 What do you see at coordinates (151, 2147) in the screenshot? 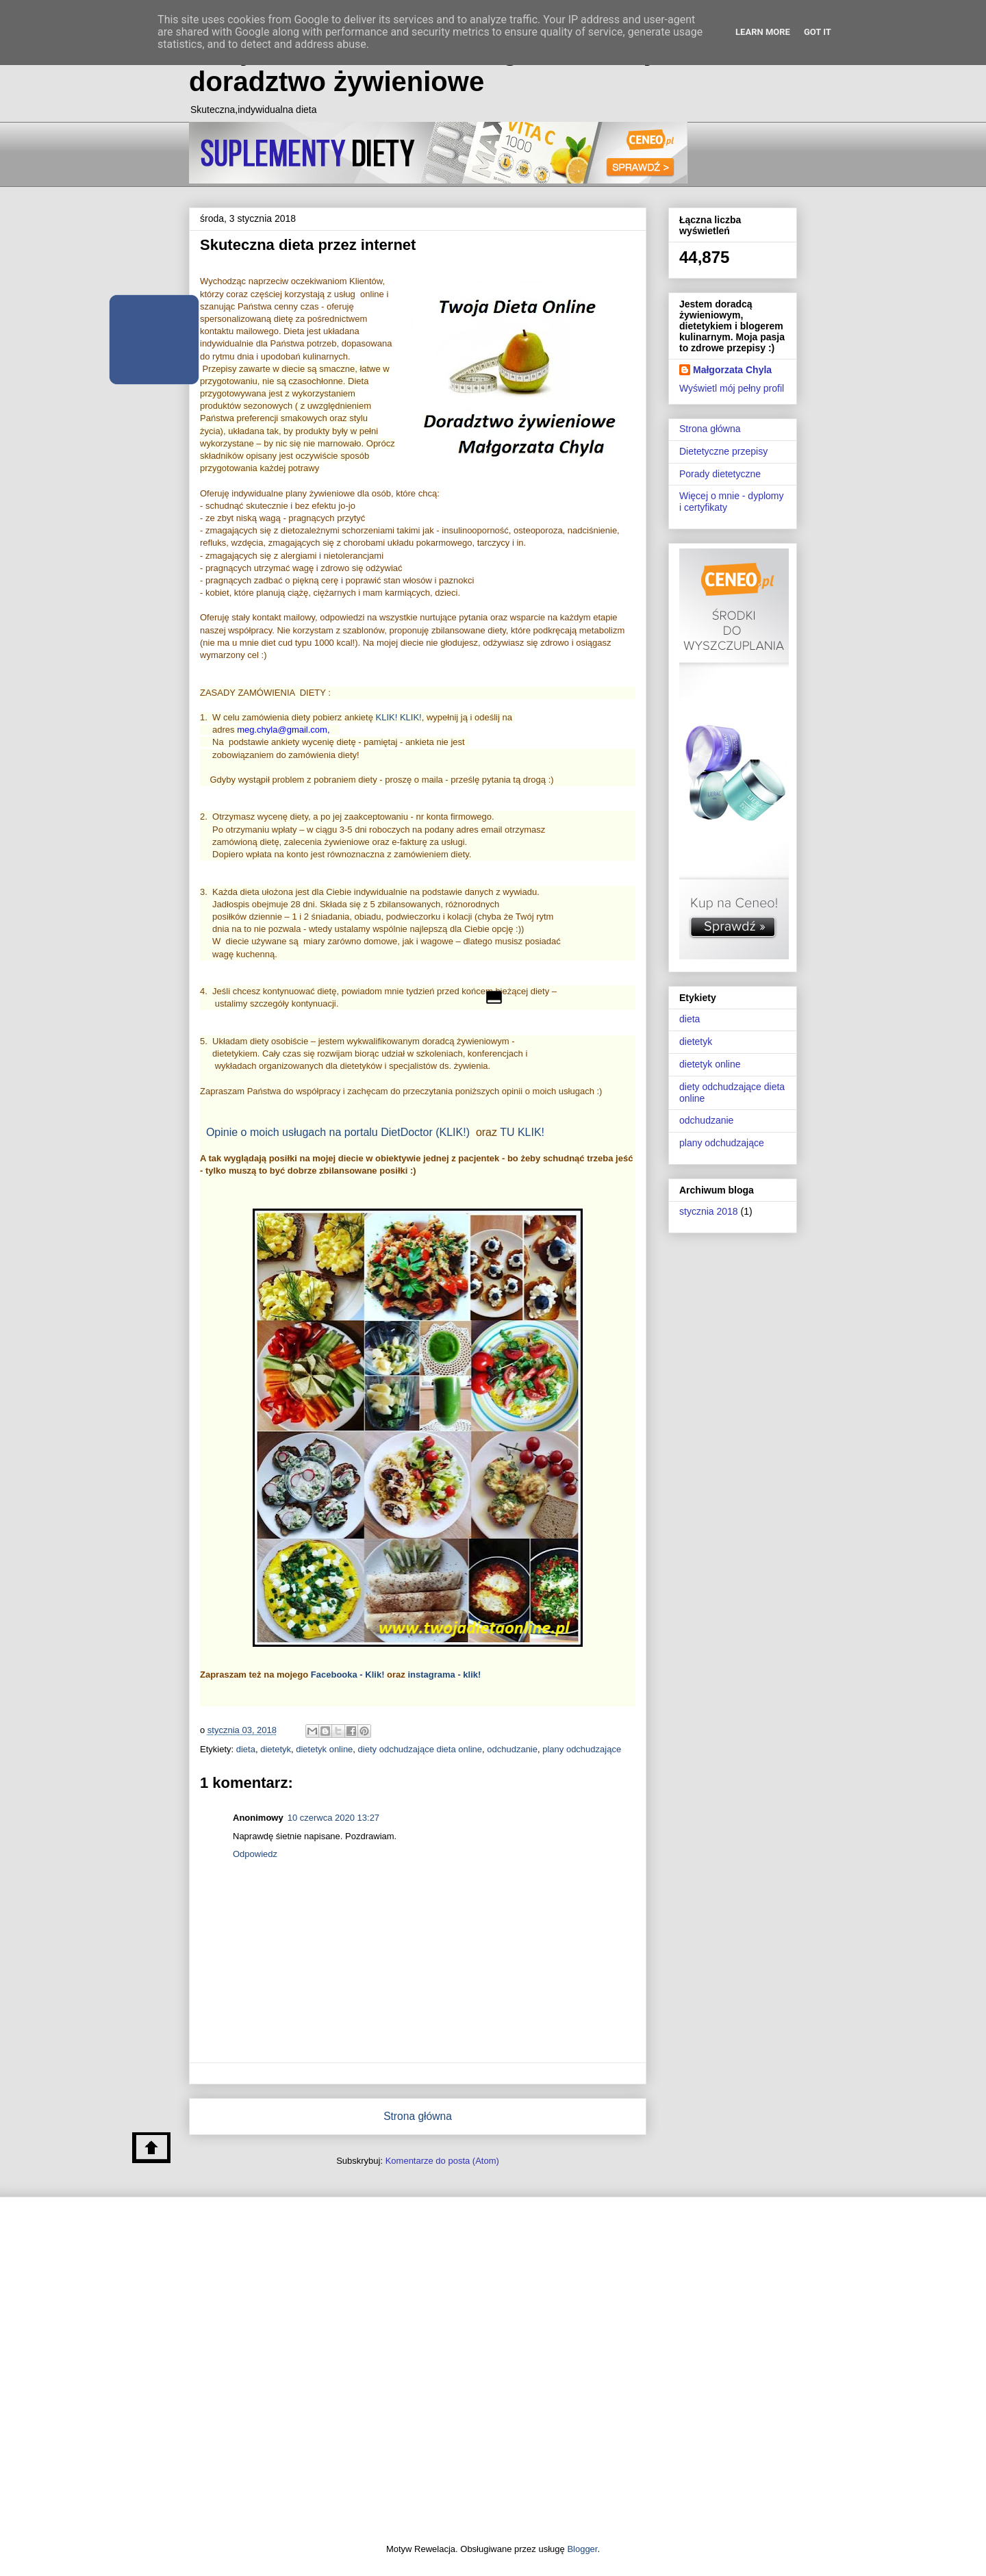
I see `present to all or share screen` at bounding box center [151, 2147].